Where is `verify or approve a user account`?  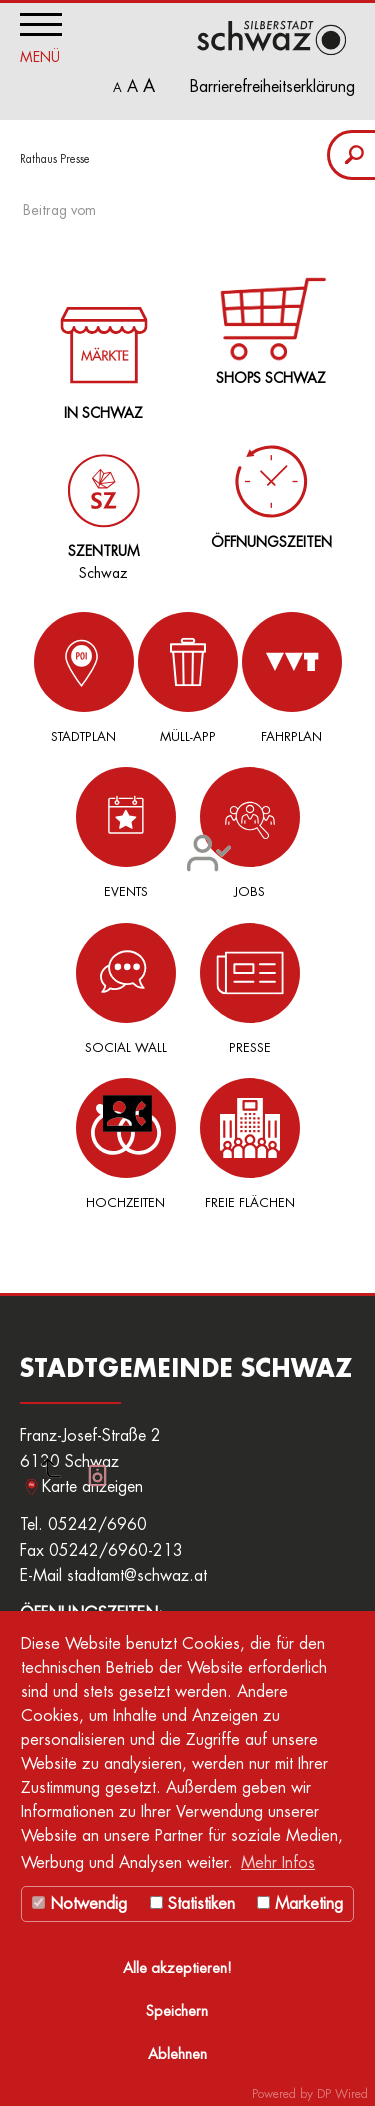
verify or approve a user account is located at coordinates (209, 853).